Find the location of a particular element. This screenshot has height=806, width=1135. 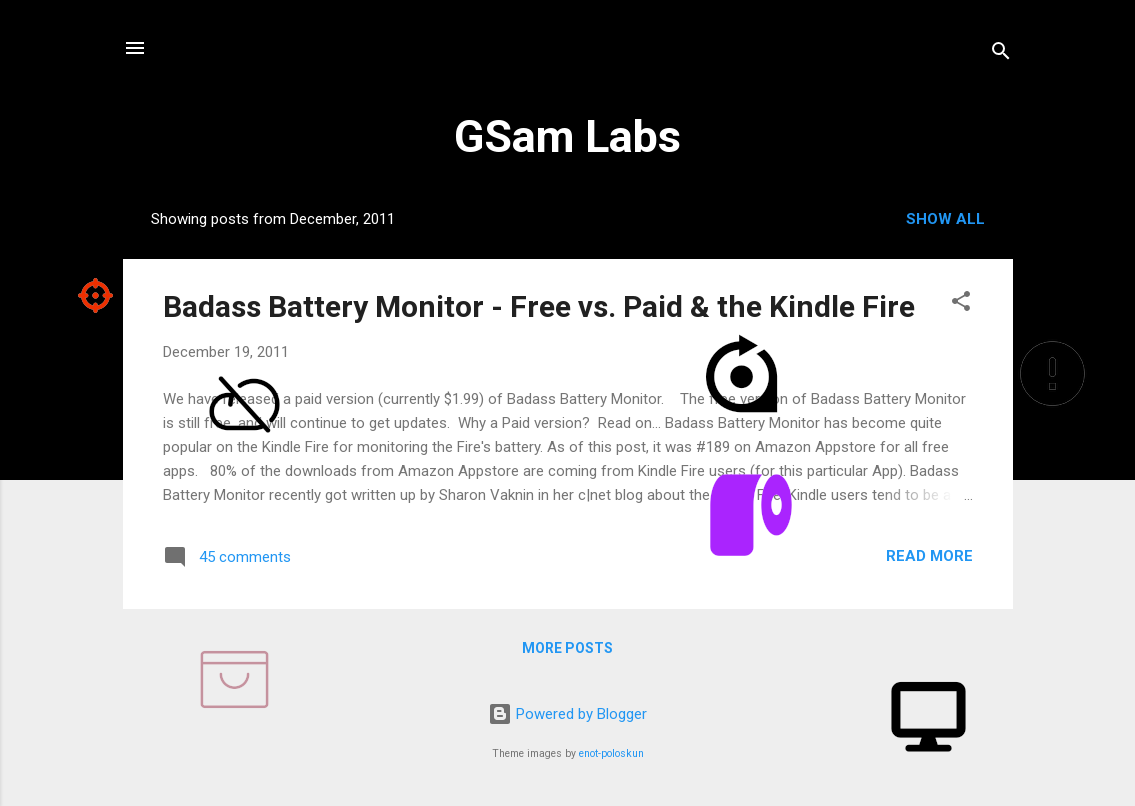

rev.com logo - access transcription and captioning services is located at coordinates (741, 373).